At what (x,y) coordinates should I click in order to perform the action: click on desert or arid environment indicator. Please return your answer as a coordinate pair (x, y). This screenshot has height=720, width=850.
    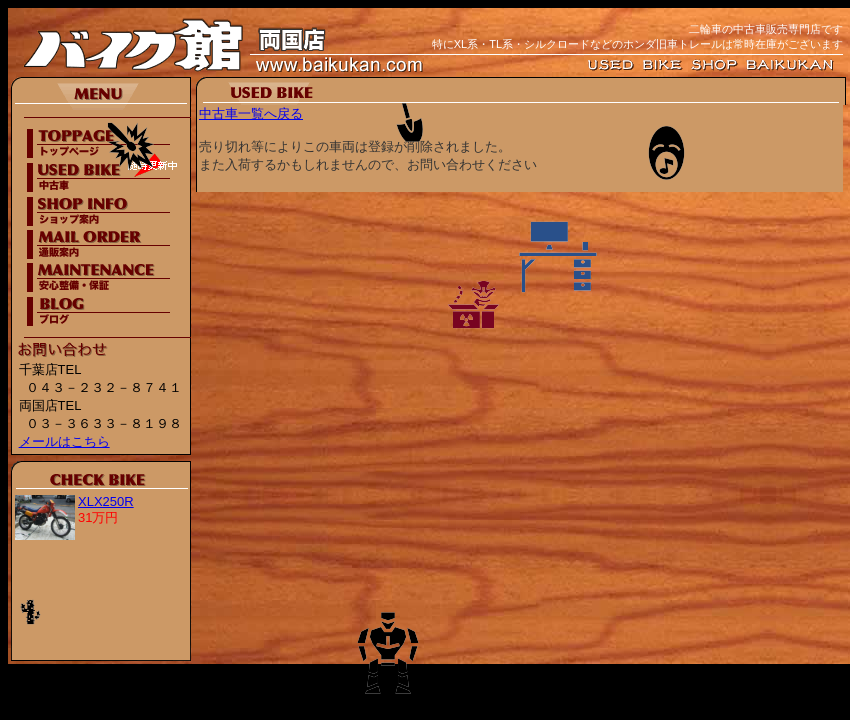
    Looking at the image, I should click on (28, 612).